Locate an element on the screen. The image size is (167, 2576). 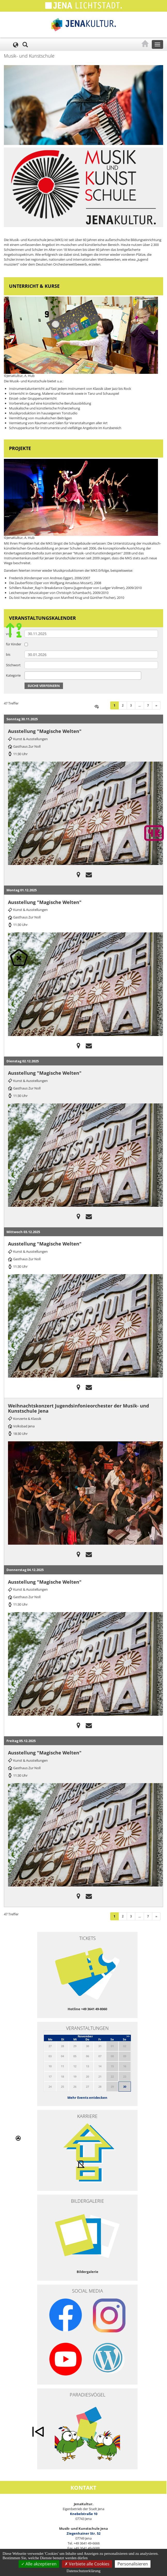
indicates item number 9 in a list or sequence is located at coordinates (47, 314).